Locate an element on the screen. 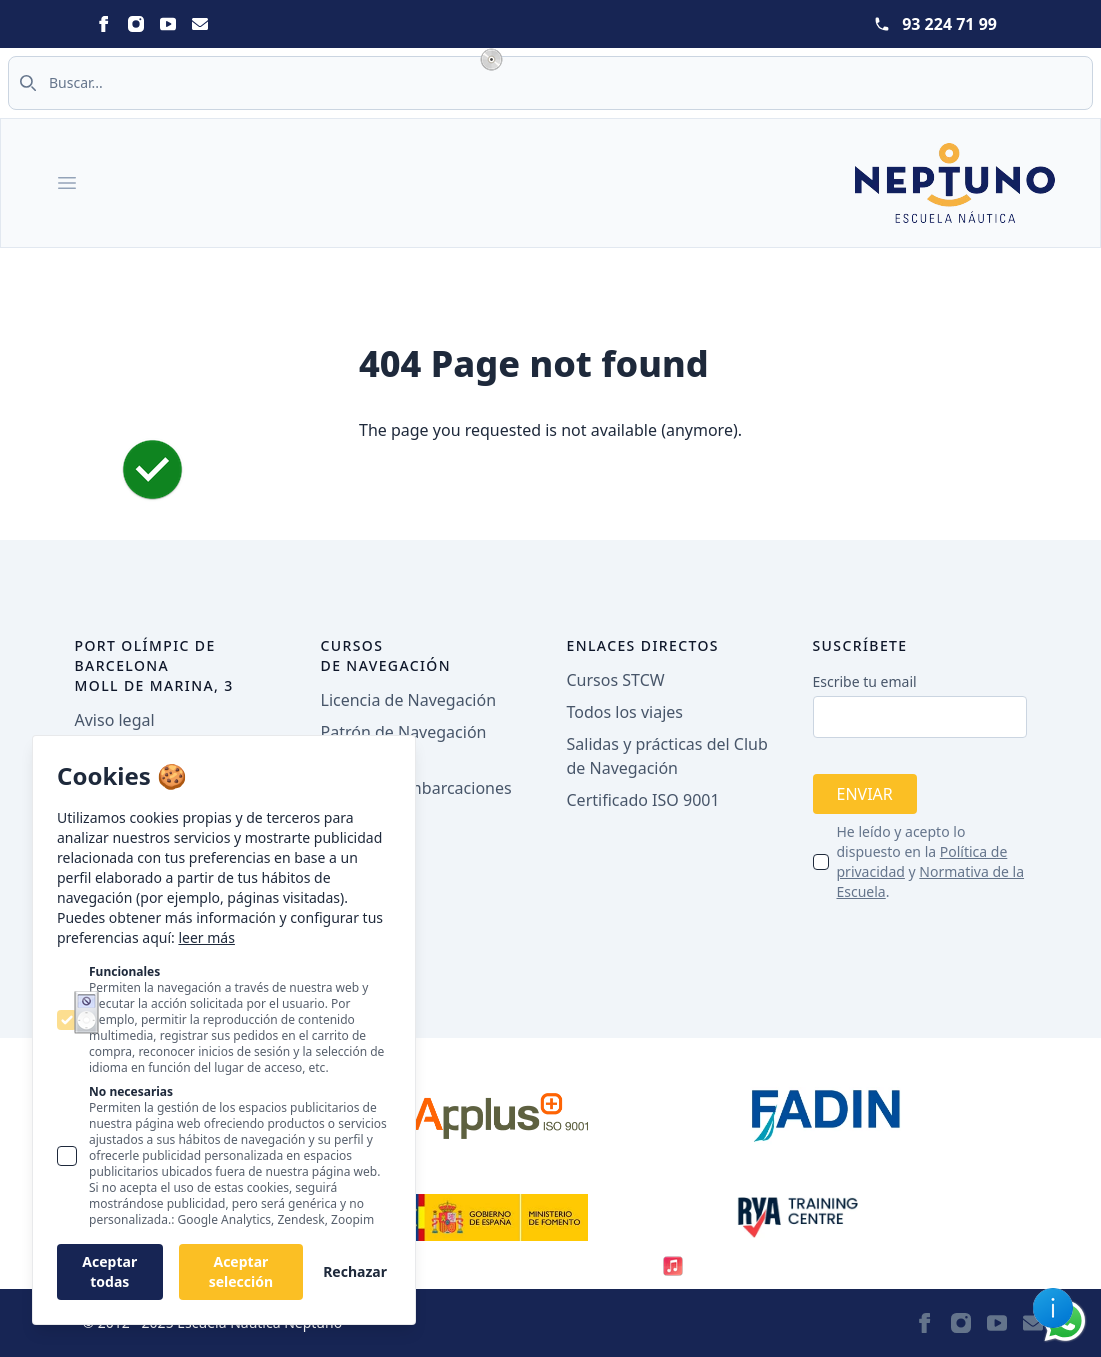 The height and width of the screenshot is (1357, 1101). open the music player app is located at coordinates (673, 1266).